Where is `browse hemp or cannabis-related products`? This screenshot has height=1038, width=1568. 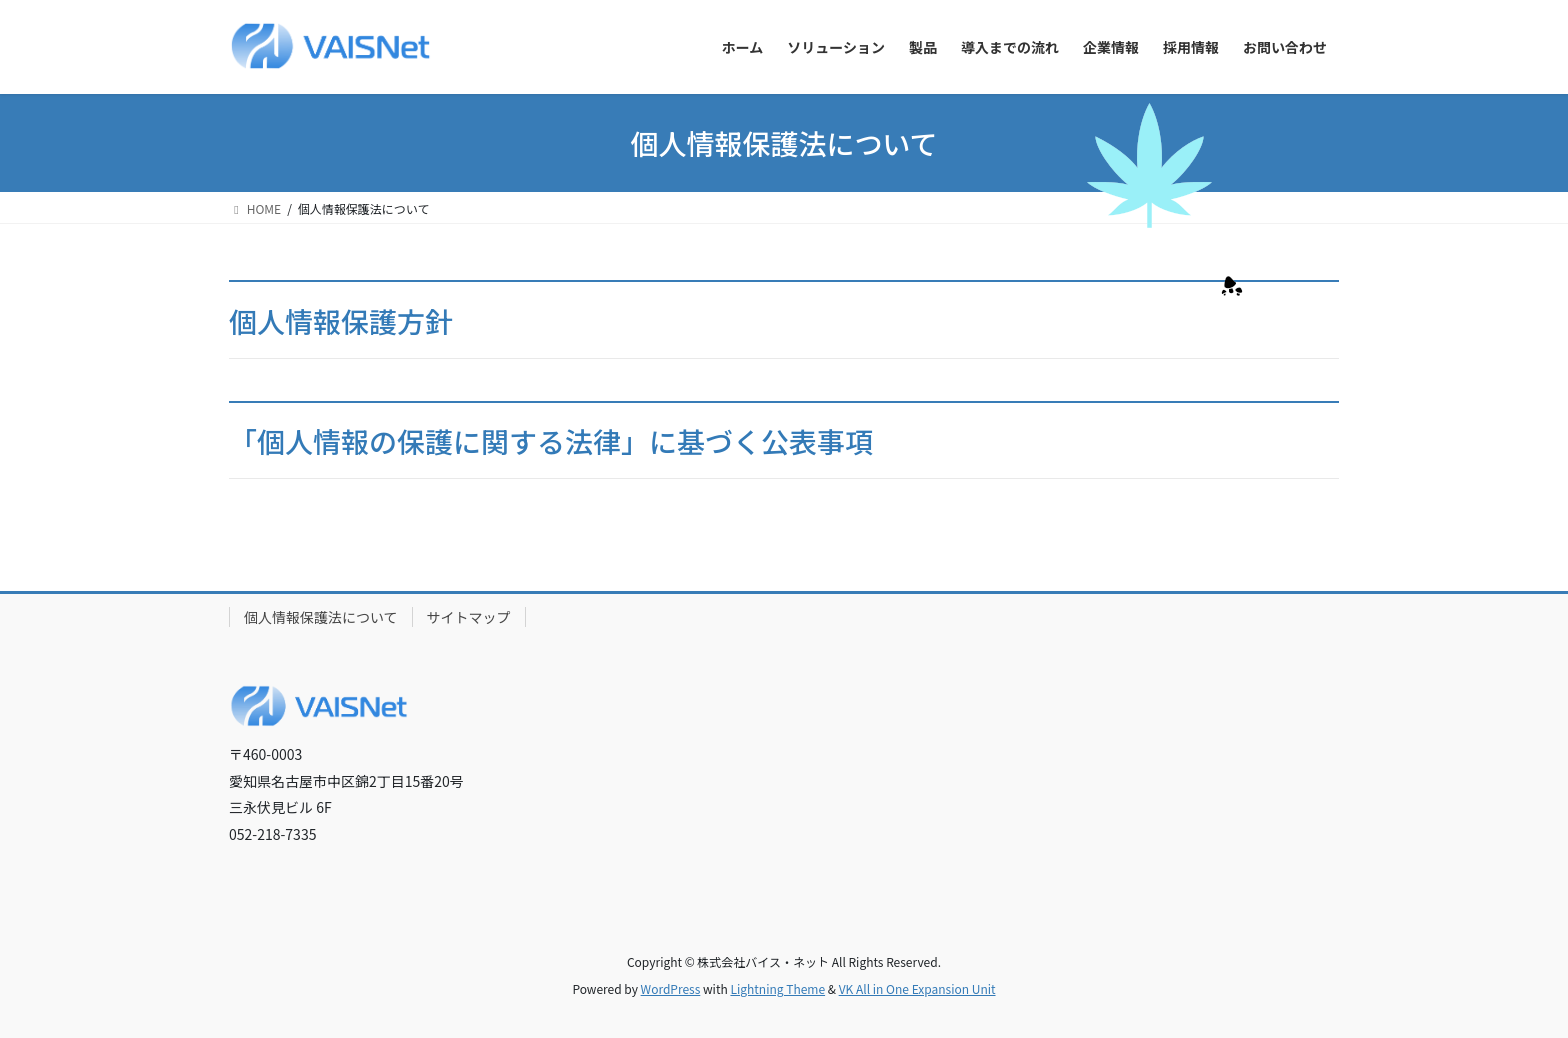
browse hemp or cannabis-related products is located at coordinates (1149, 165).